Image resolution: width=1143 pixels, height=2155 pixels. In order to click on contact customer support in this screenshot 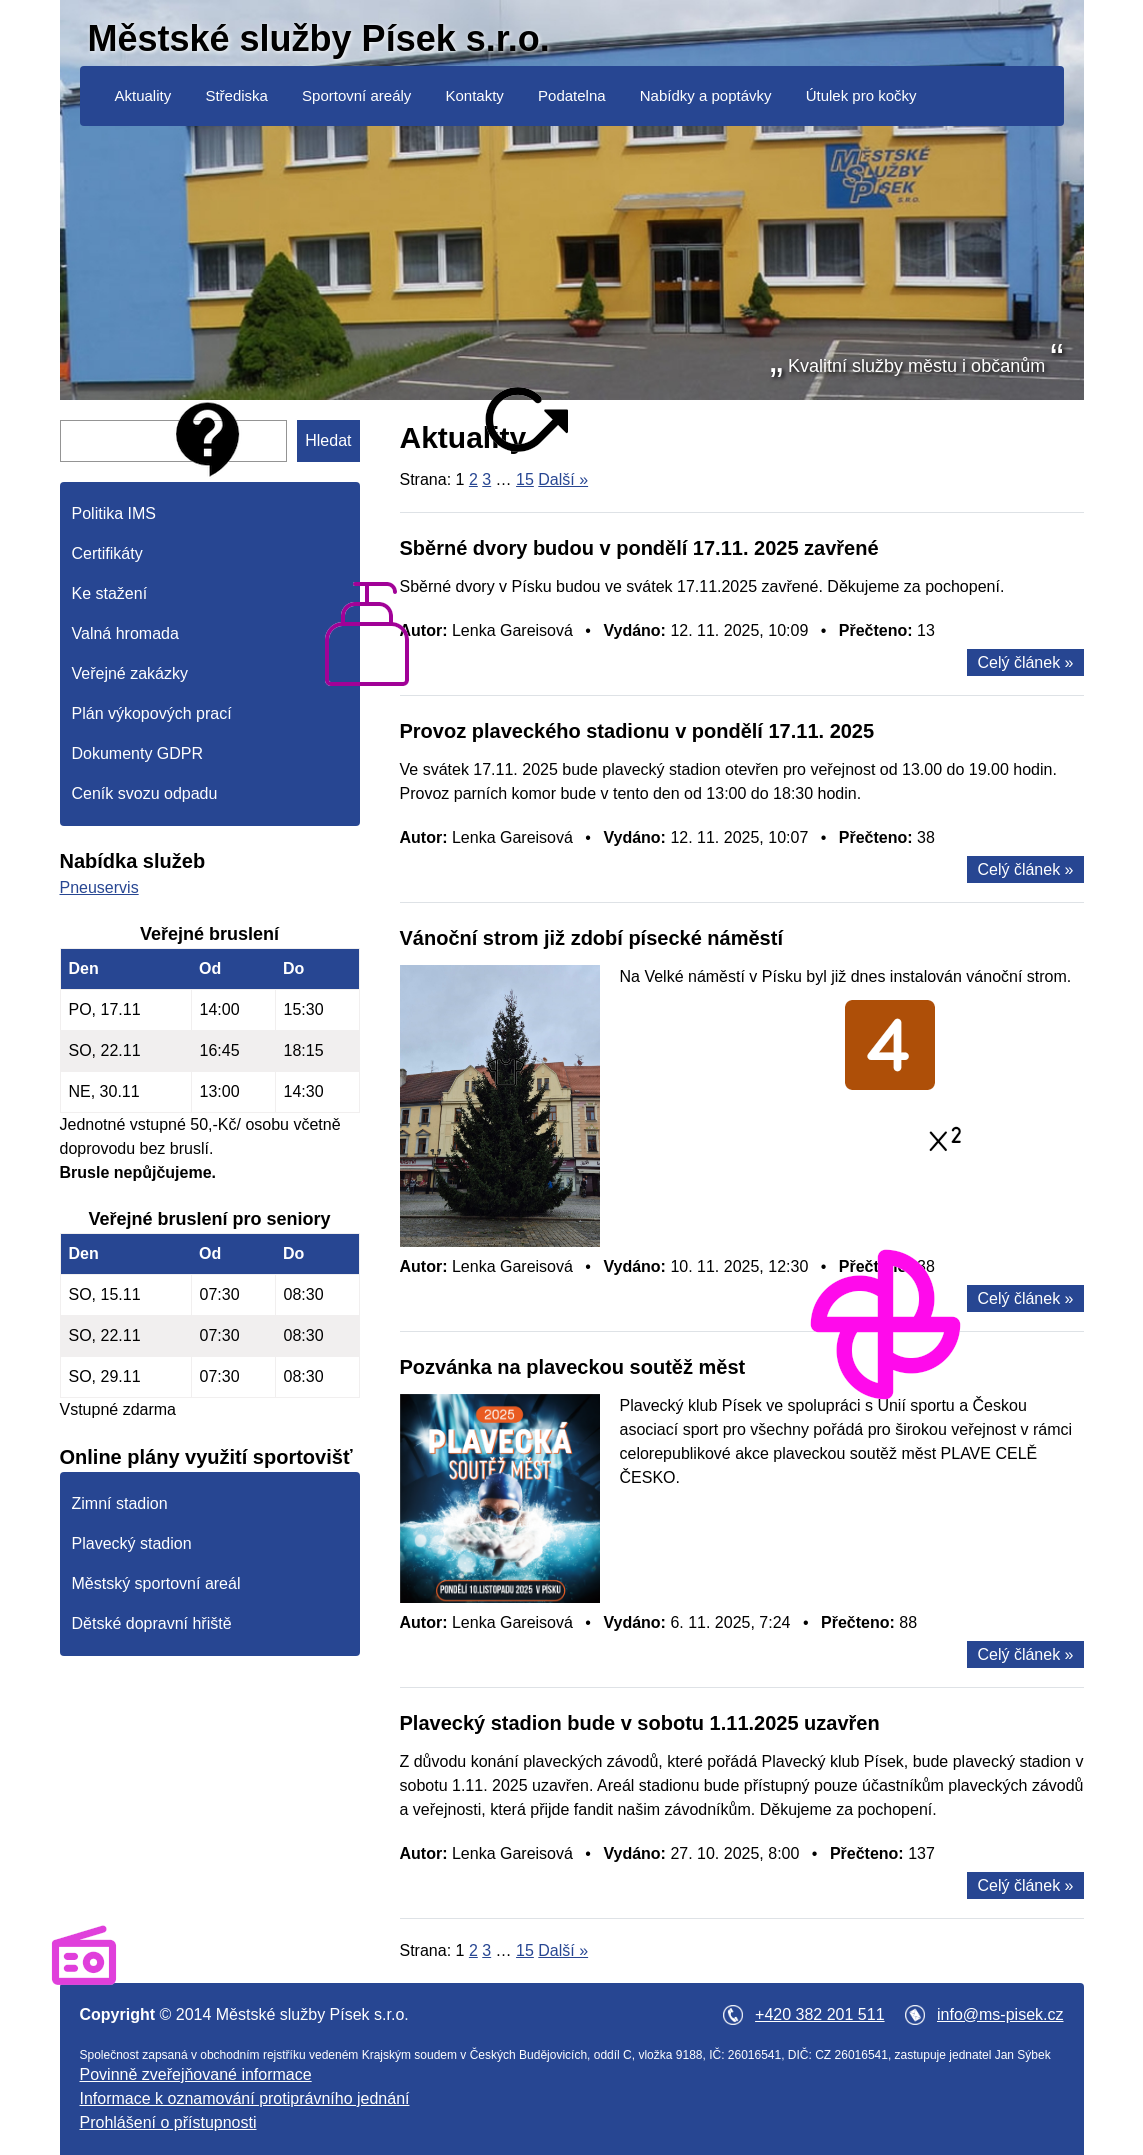, I will do `click(209, 439)`.